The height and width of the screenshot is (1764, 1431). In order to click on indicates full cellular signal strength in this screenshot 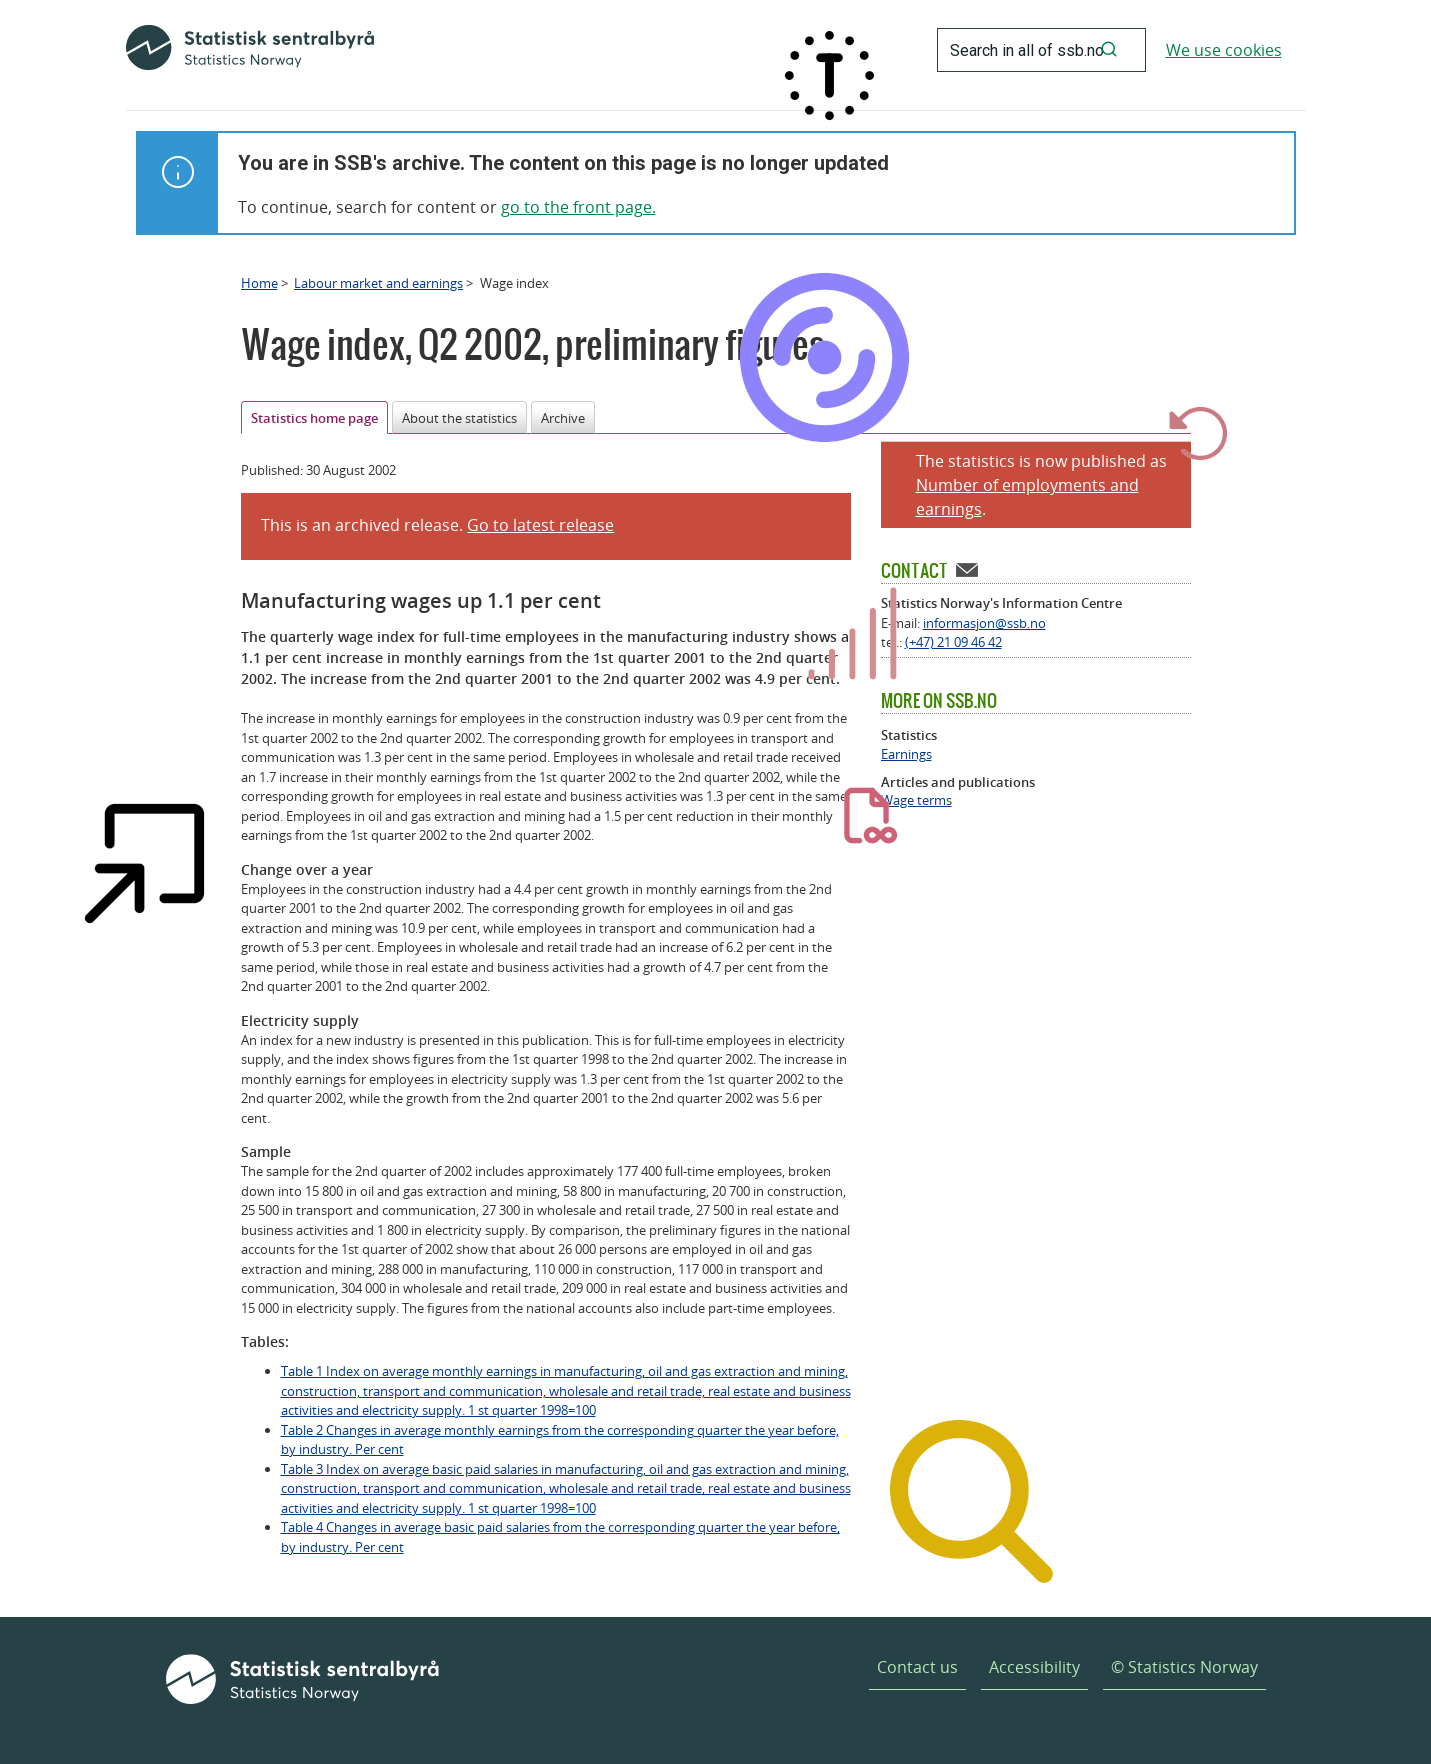, I will do `click(856, 639)`.